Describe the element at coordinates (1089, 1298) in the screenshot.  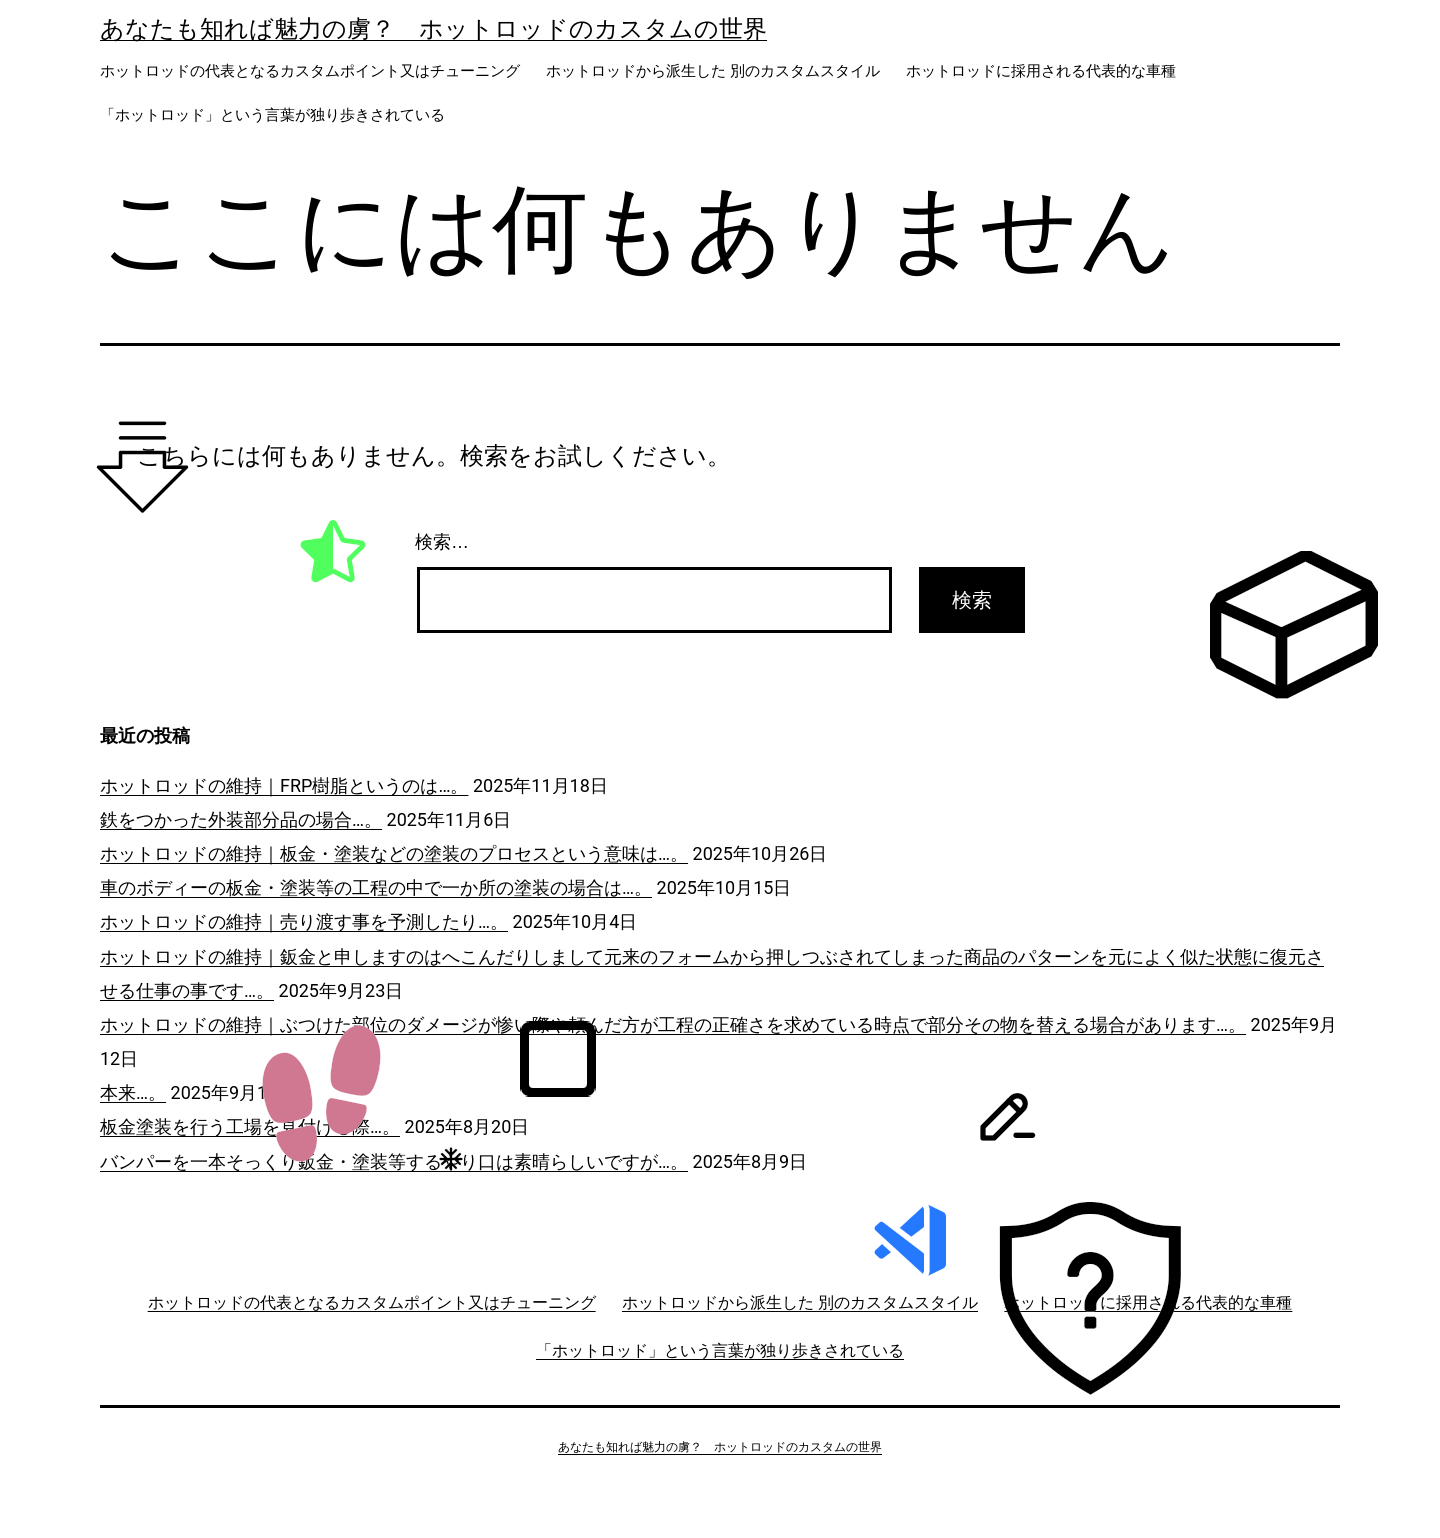
I see `unknown or unverified workspace security status` at that location.